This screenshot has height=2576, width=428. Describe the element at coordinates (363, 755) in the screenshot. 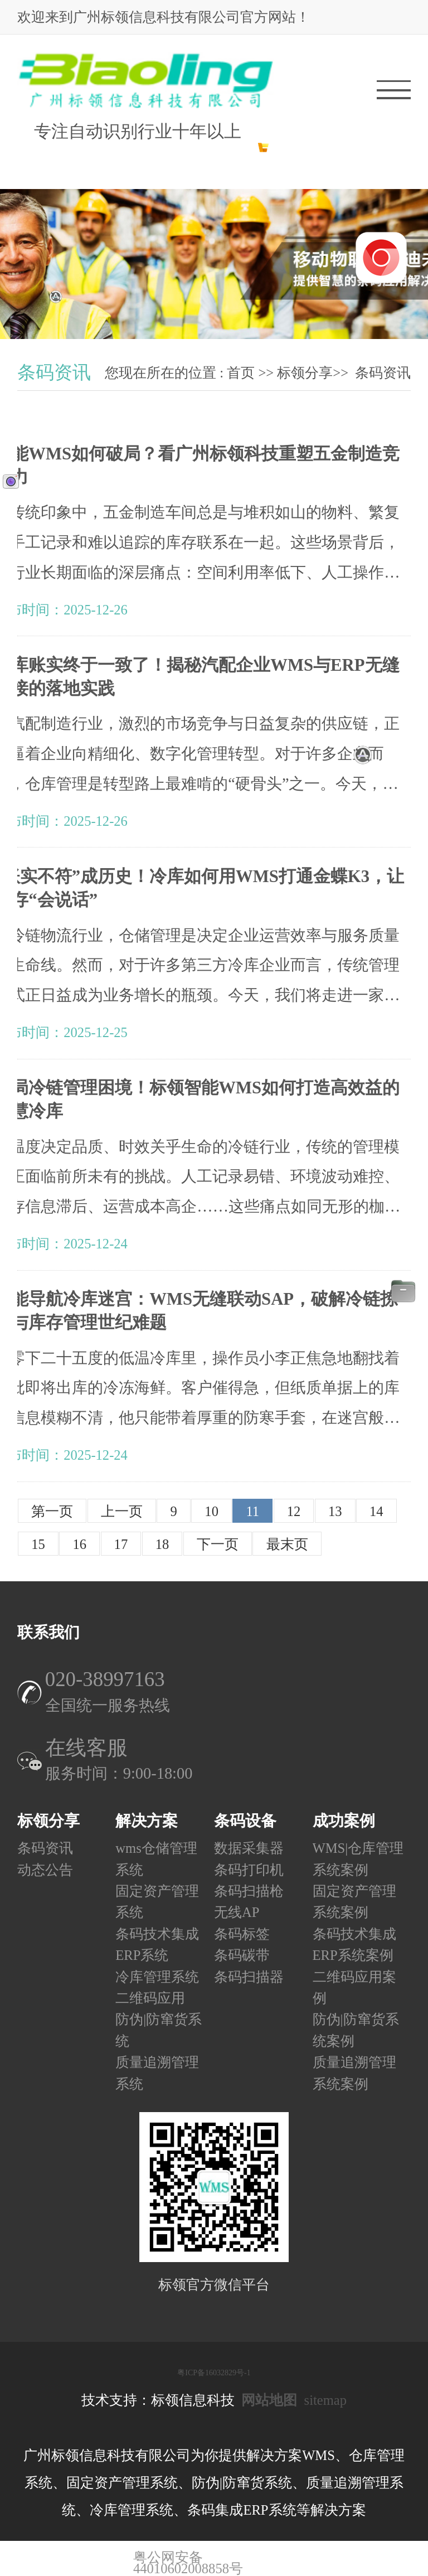

I see `check for available software updates` at that location.